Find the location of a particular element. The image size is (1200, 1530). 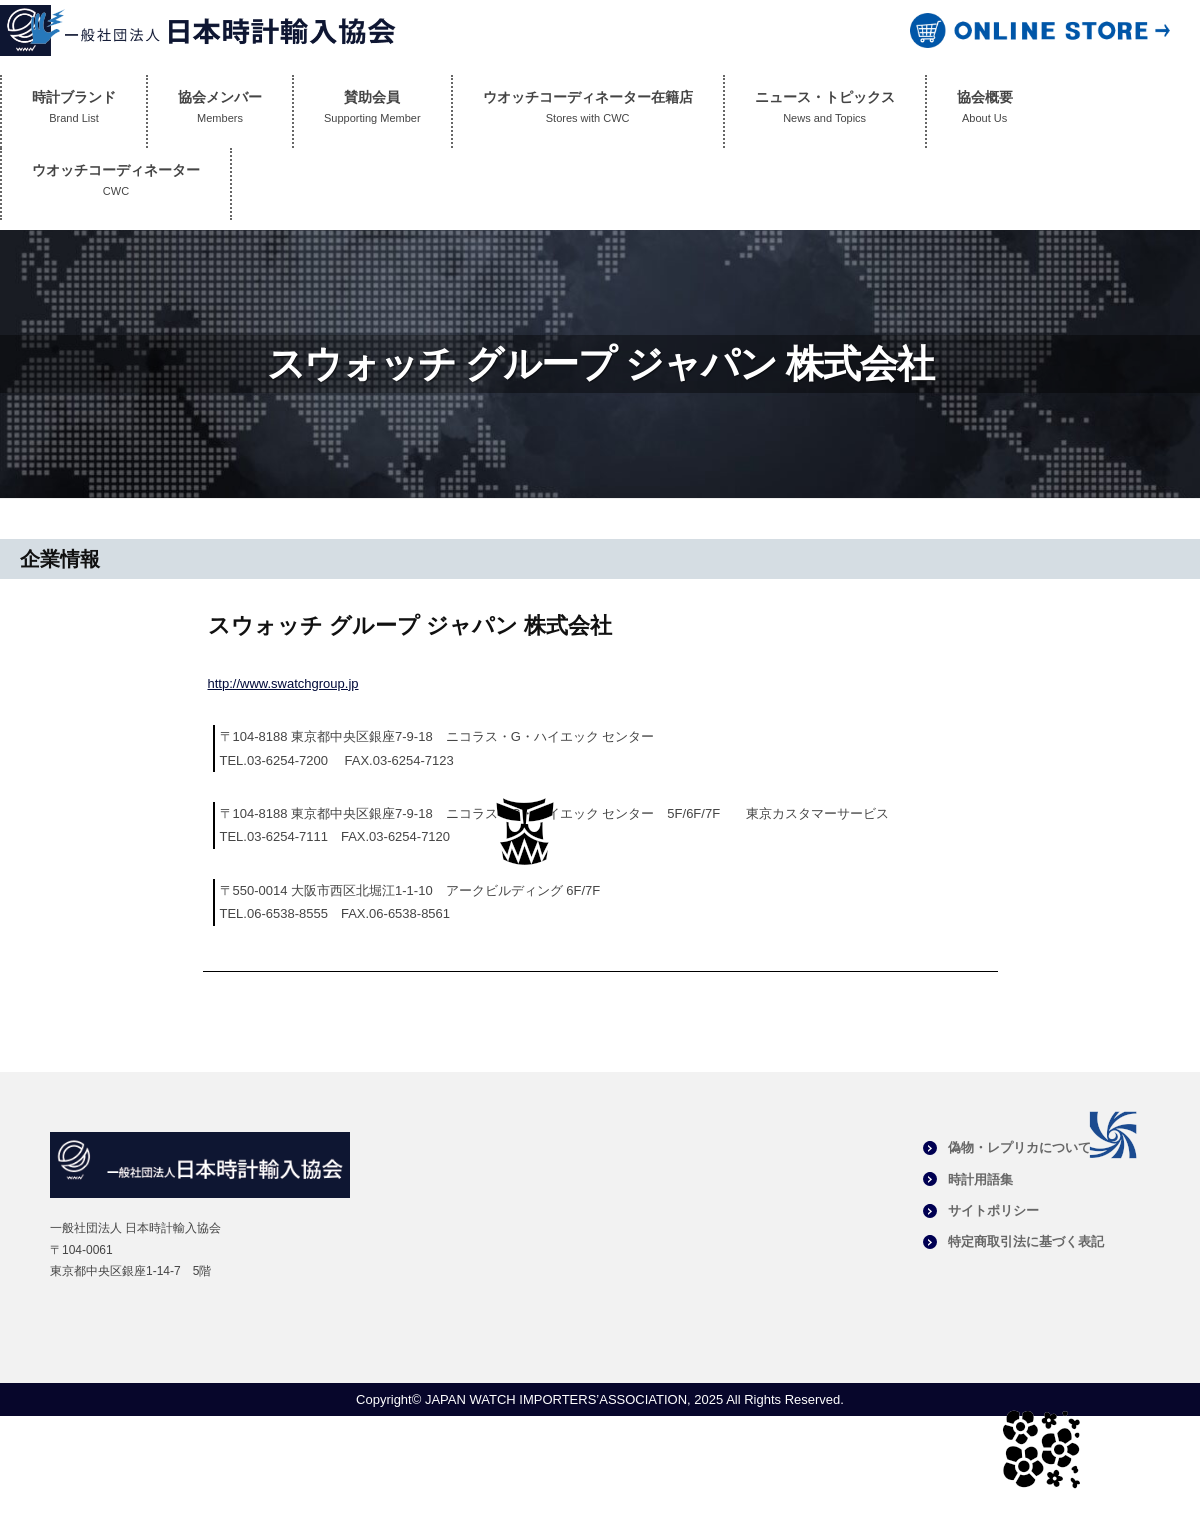

activate vortex or whirlpool ability is located at coordinates (1113, 1135).